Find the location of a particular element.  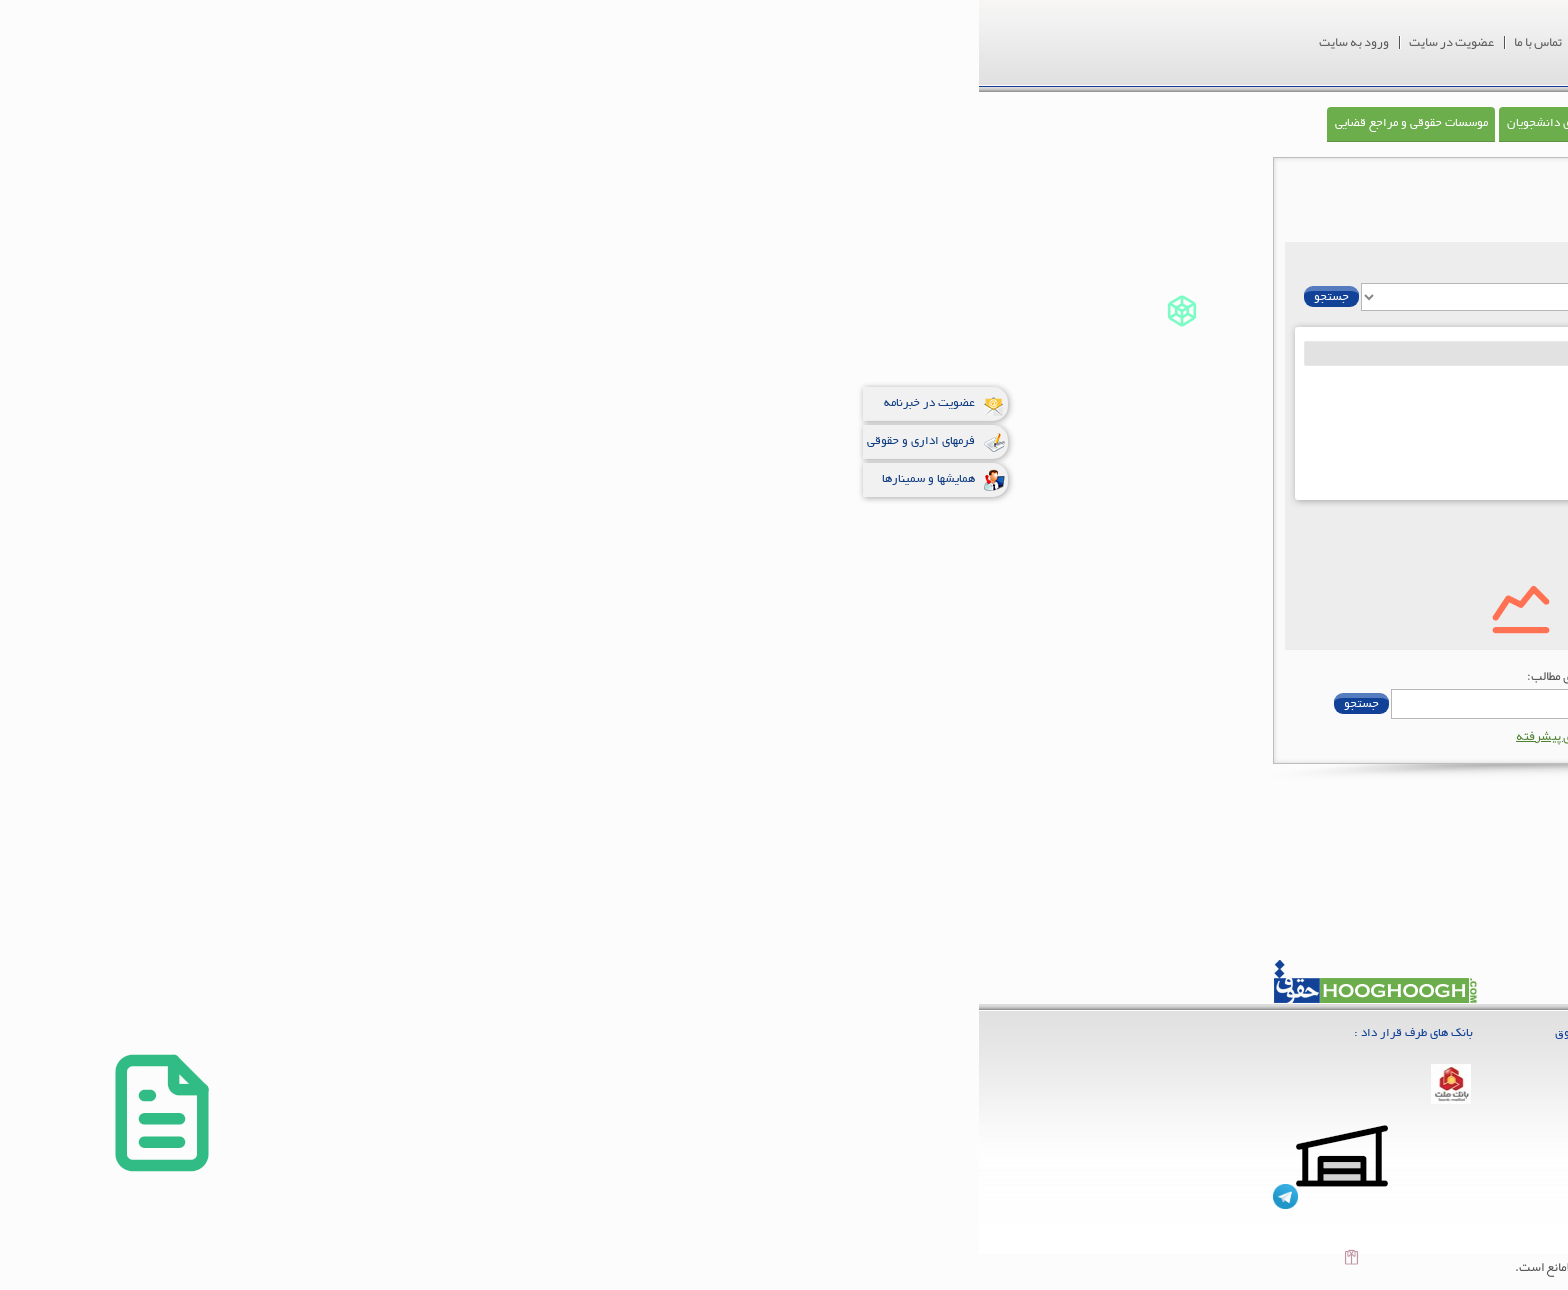

open NetBeans IDE is located at coordinates (1182, 311).